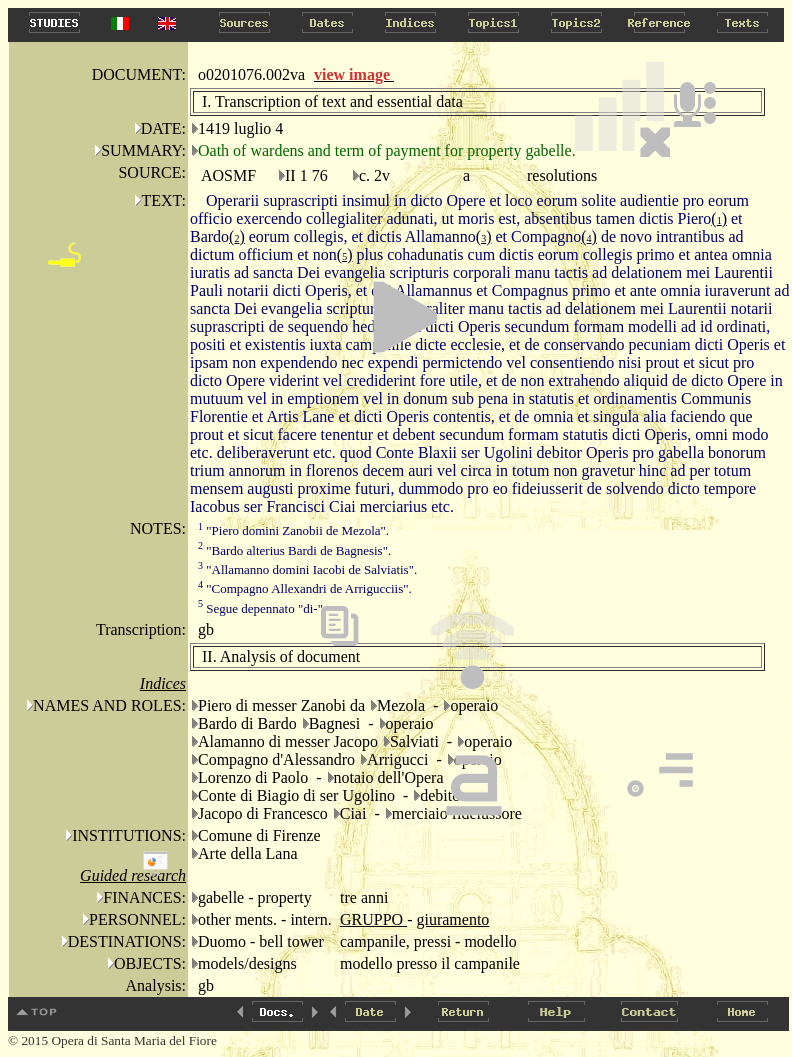 Image resolution: width=792 pixels, height=1057 pixels. Describe the element at coordinates (474, 783) in the screenshot. I see `apply underline formatting to selected text` at that location.